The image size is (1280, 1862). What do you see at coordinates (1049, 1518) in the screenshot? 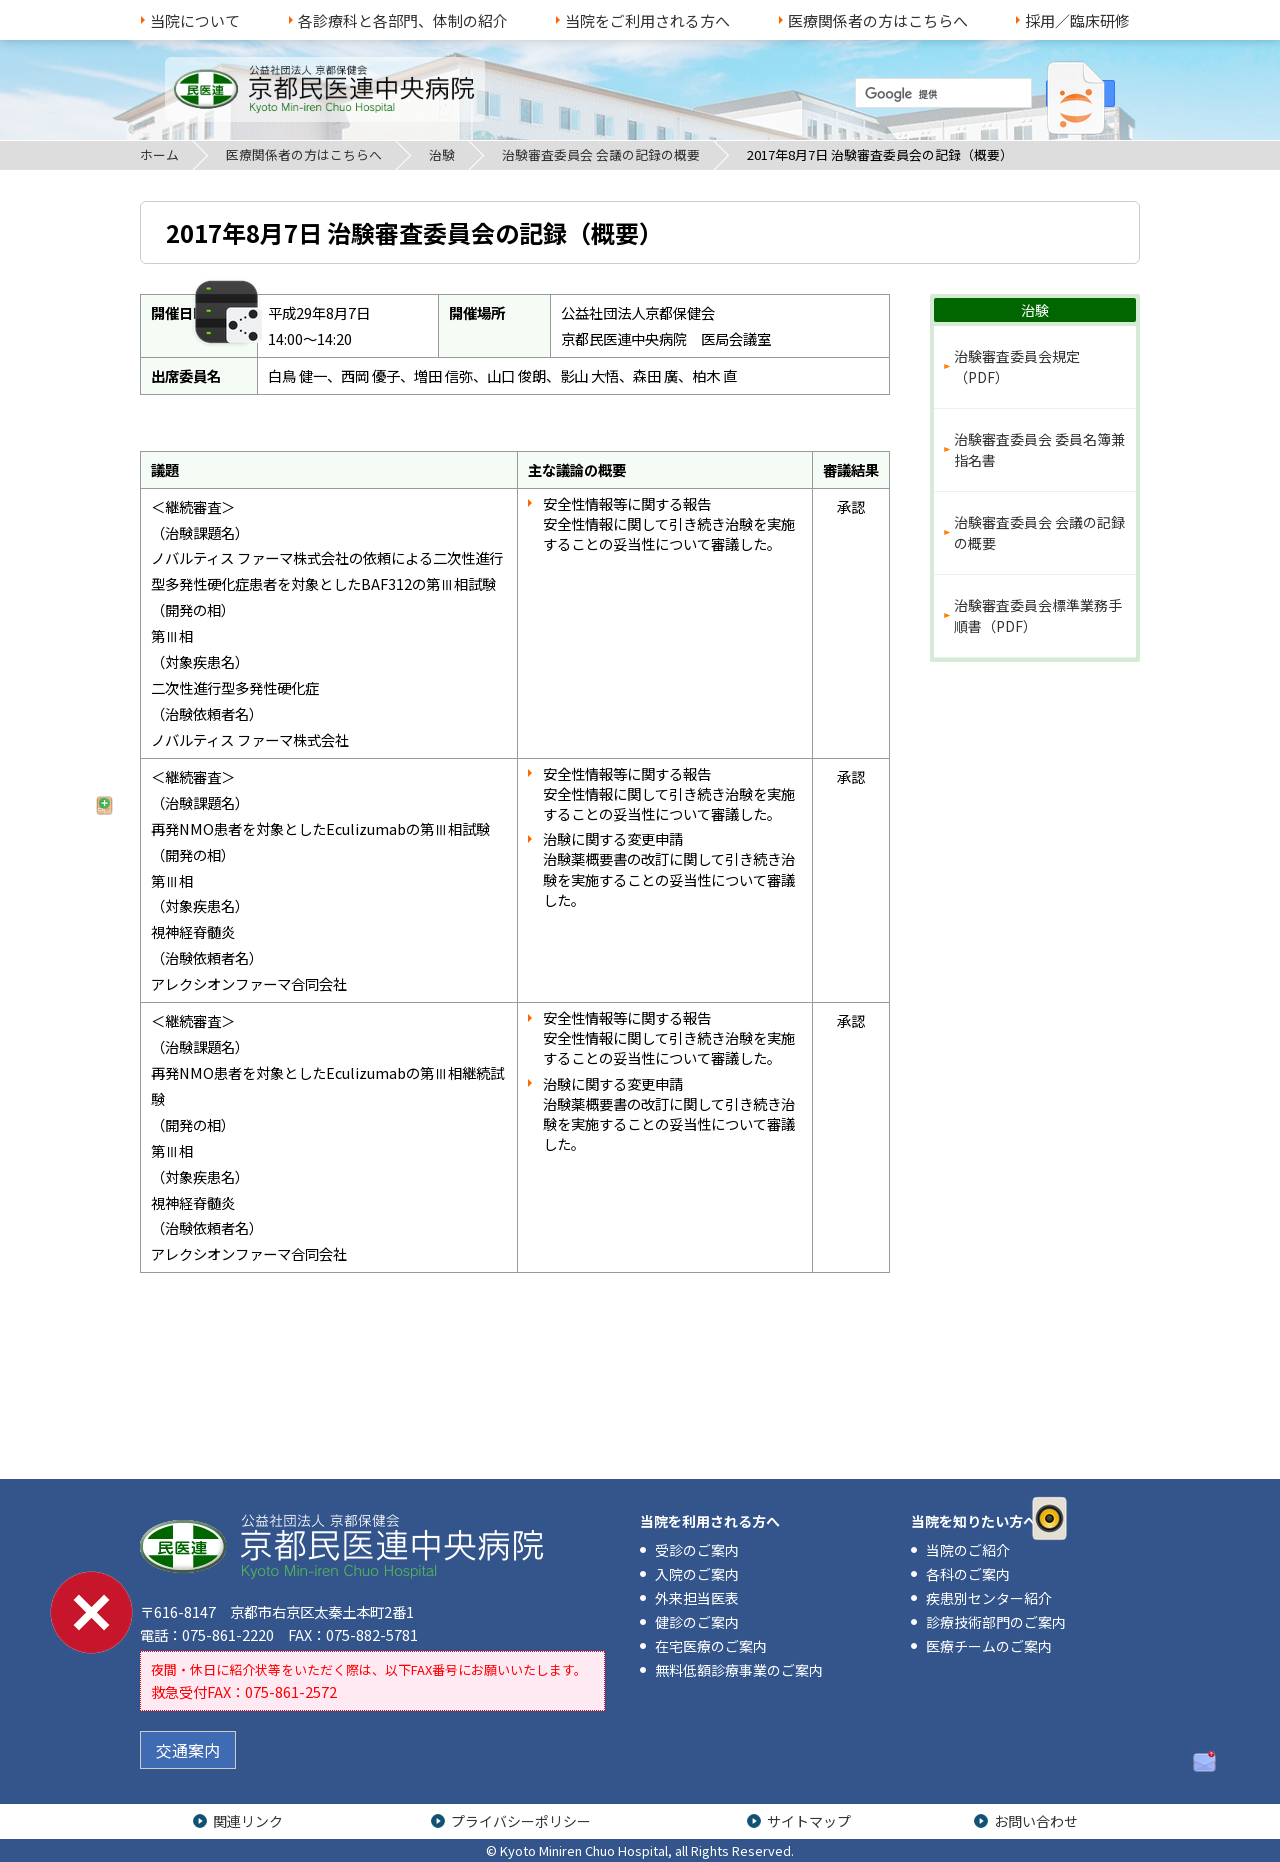
I see `open Rhythmbox music player` at bounding box center [1049, 1518].